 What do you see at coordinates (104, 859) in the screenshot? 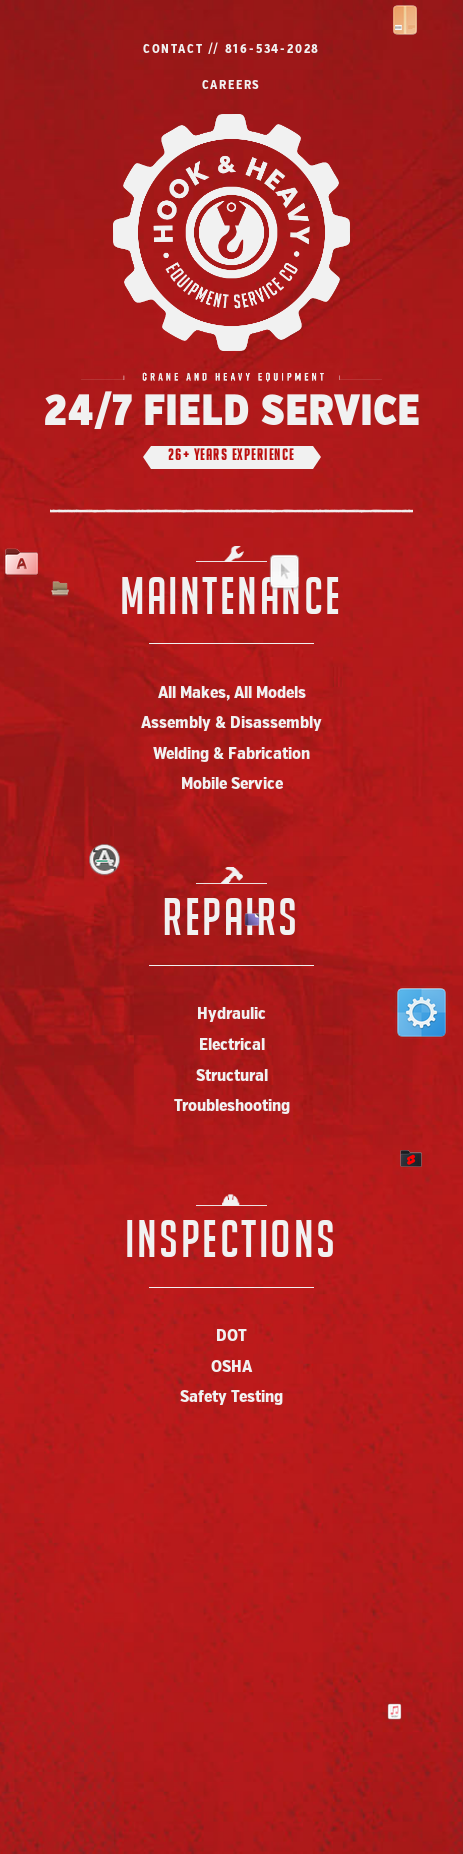
I see `check for available software updates` at bounding box center [104, 859].